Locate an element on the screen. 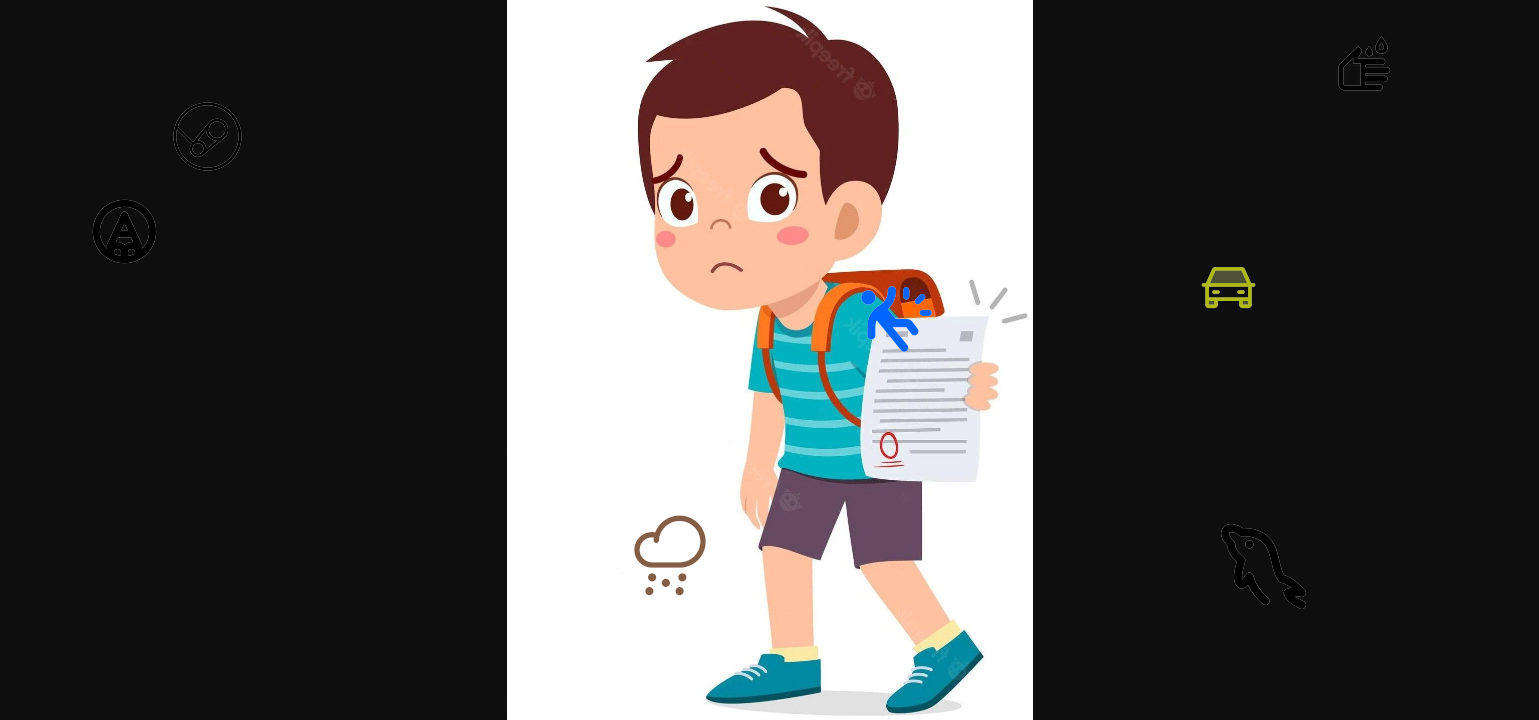  wash your hands reminder is located at coordinates (1365, 63).